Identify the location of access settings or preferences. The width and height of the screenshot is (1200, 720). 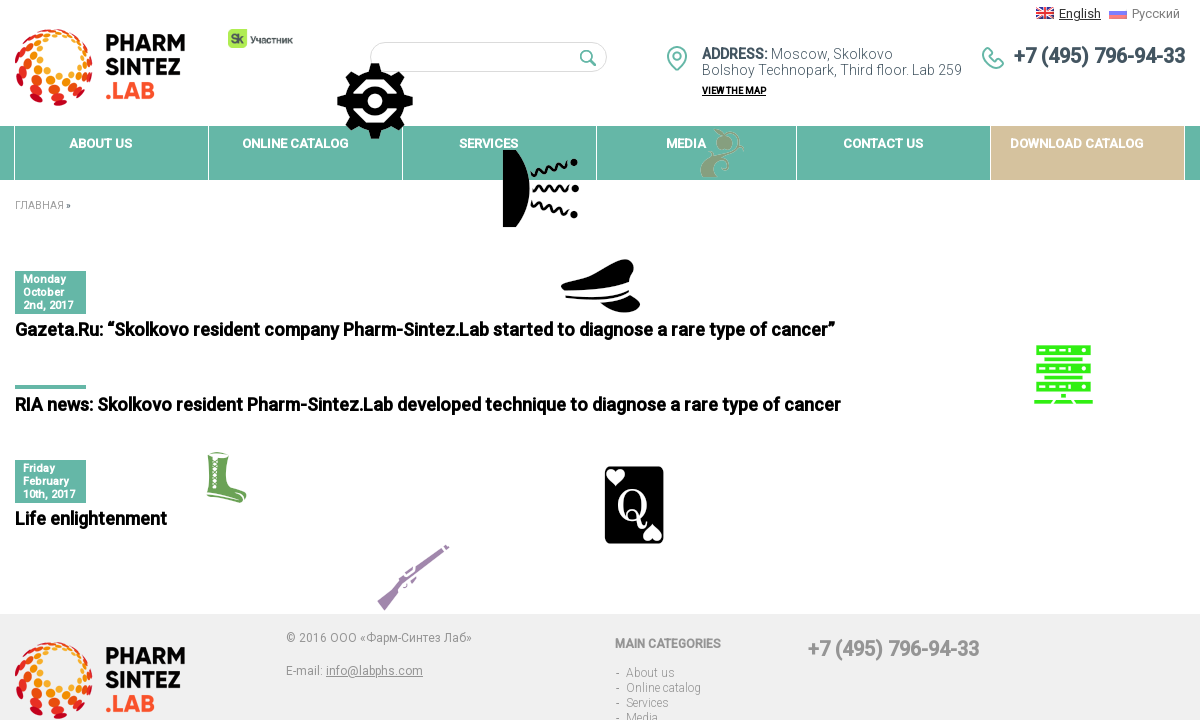
(375, 101).